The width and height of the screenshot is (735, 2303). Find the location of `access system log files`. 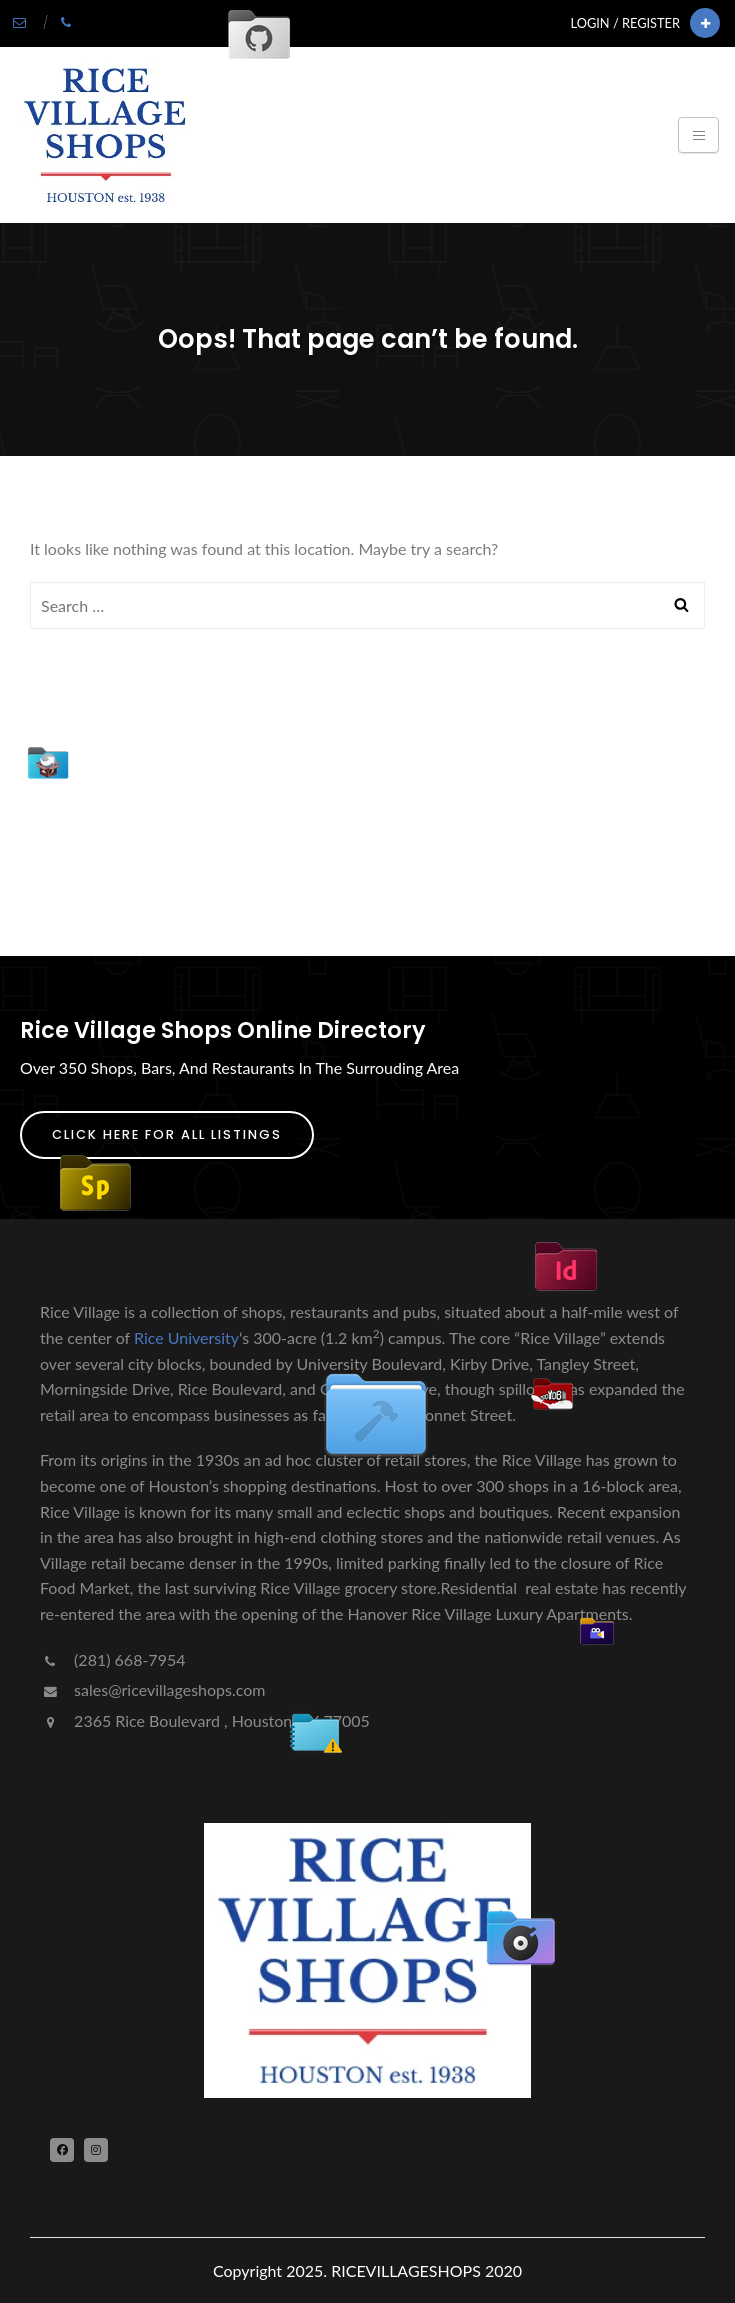

access system log files is located at coordinates (315, 1733).